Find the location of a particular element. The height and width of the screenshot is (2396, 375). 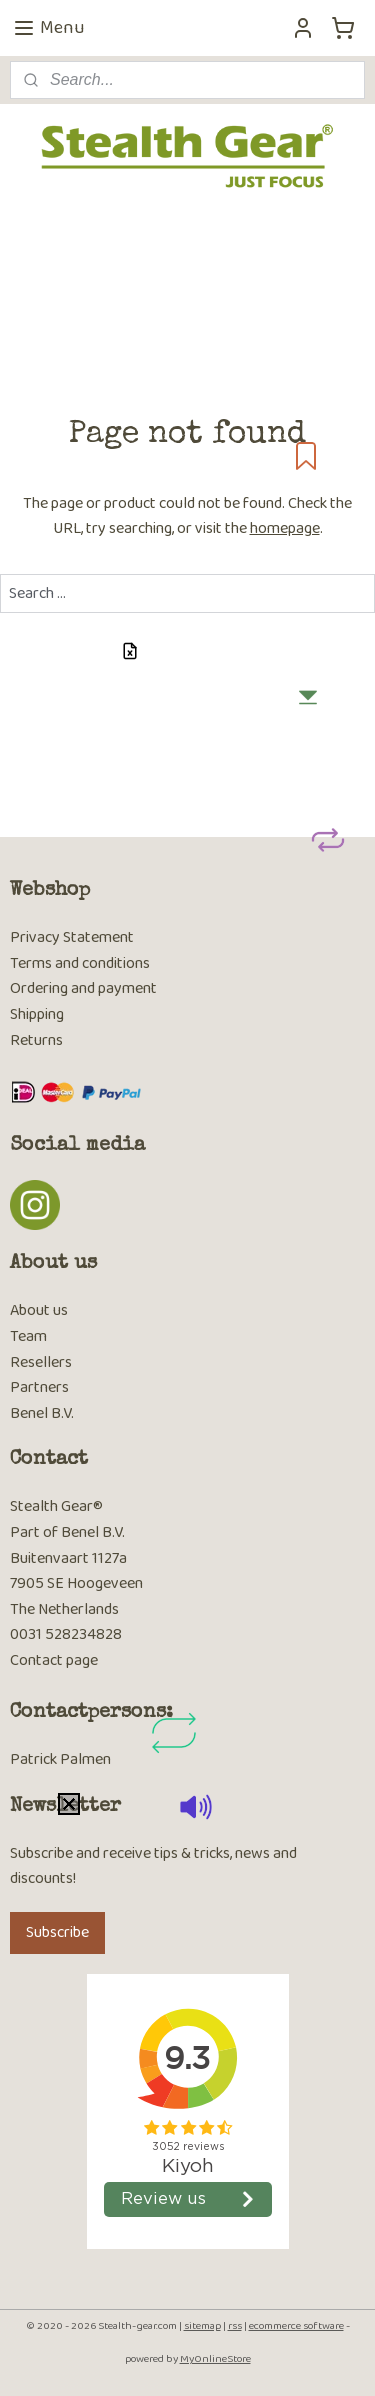

volume is set to high is located at coordinates (196, 1807).